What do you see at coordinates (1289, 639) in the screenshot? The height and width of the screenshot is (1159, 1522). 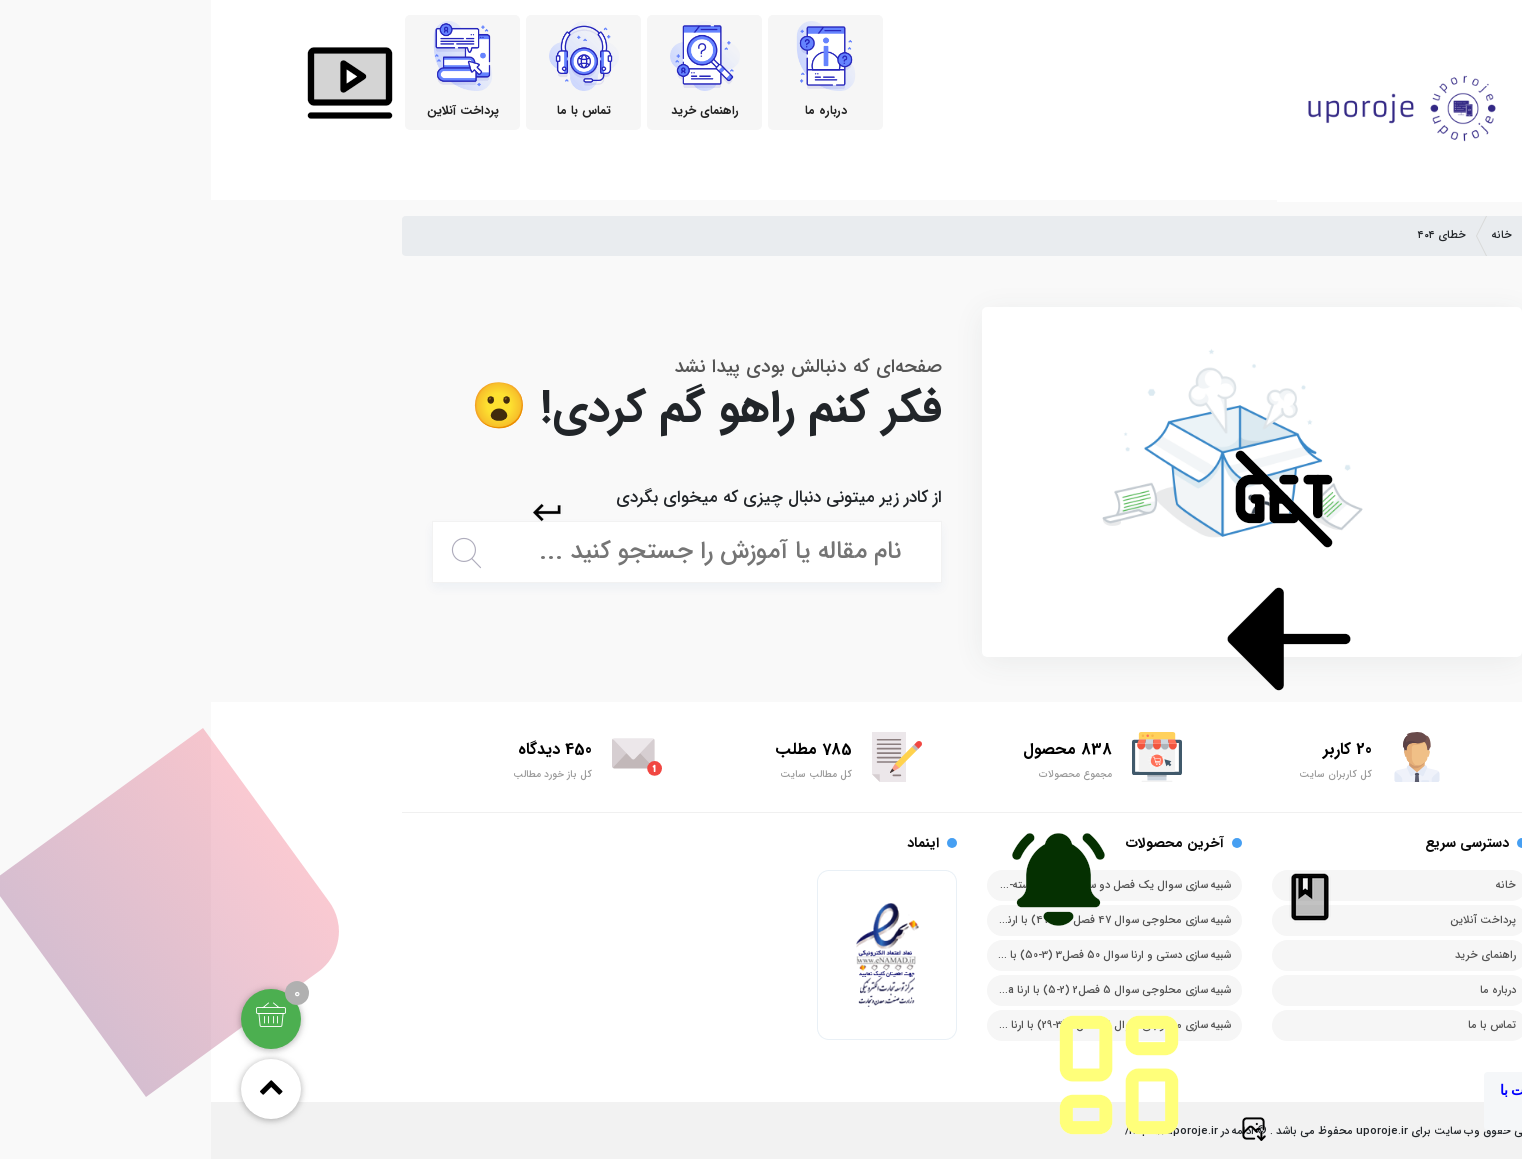 I see `go back to the previous screen` at bounding box center [1289, 639].